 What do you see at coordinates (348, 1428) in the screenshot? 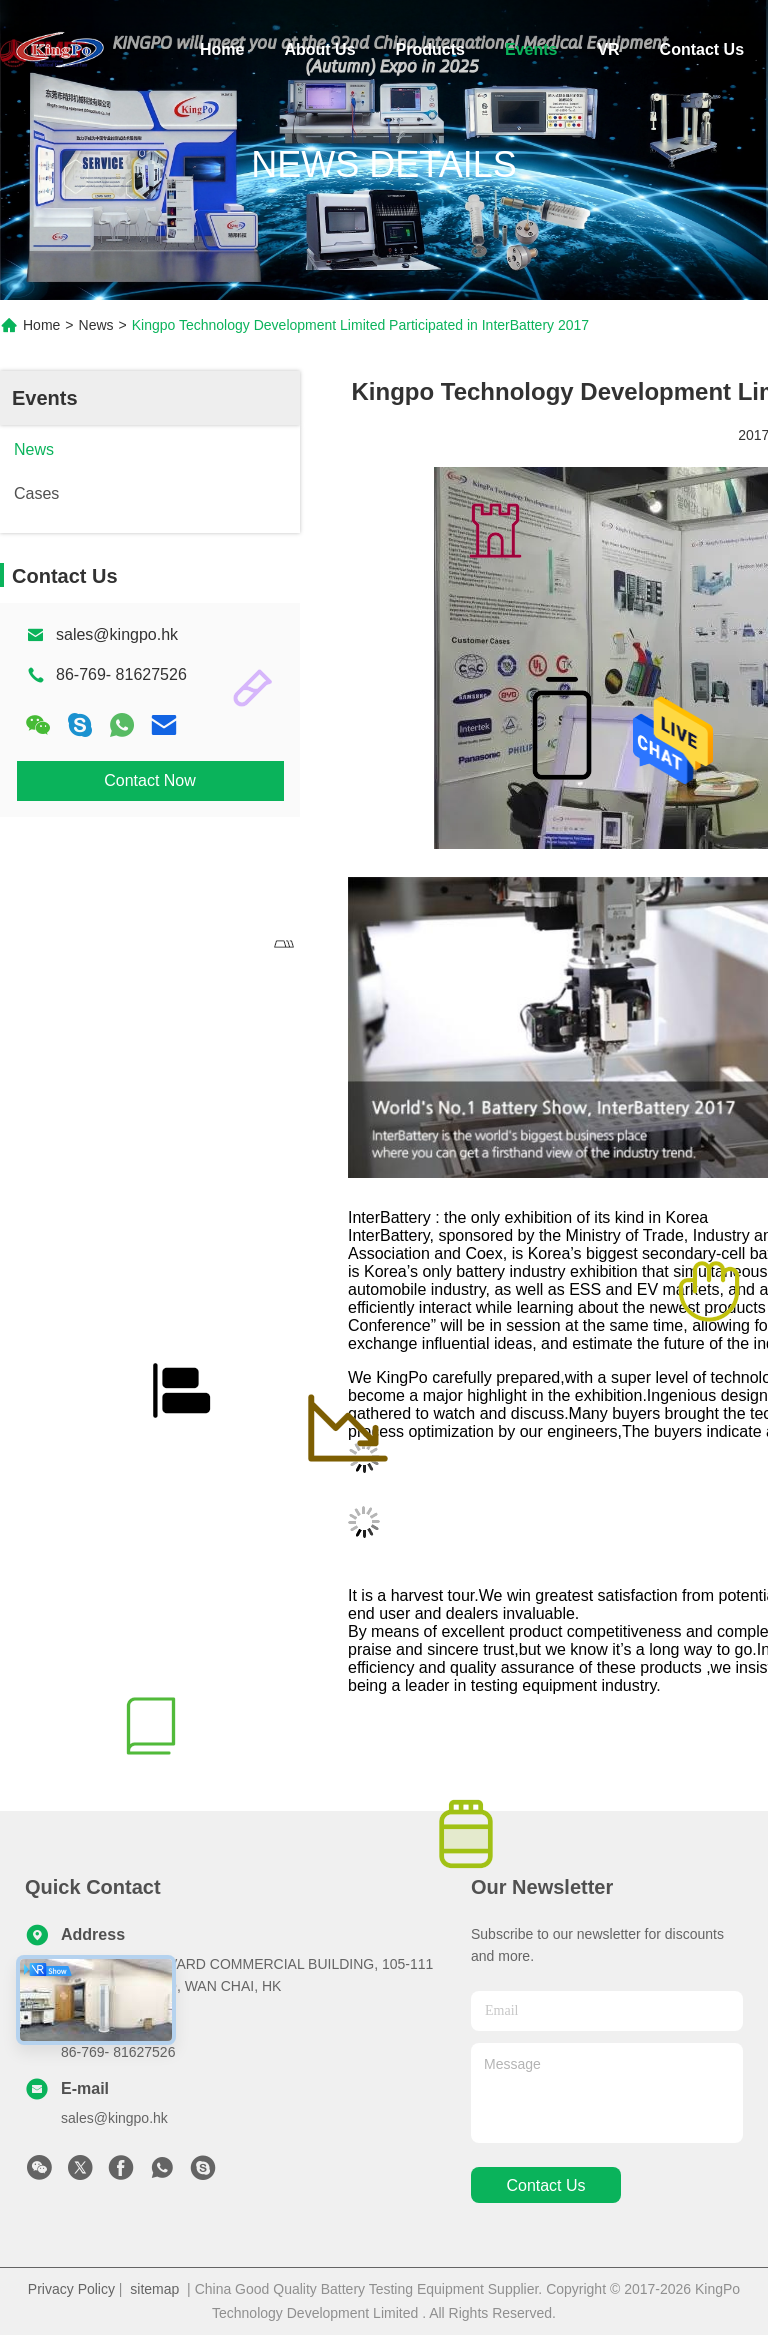
I see `view declining metrics or trends` at bounding box center [348, 1428].